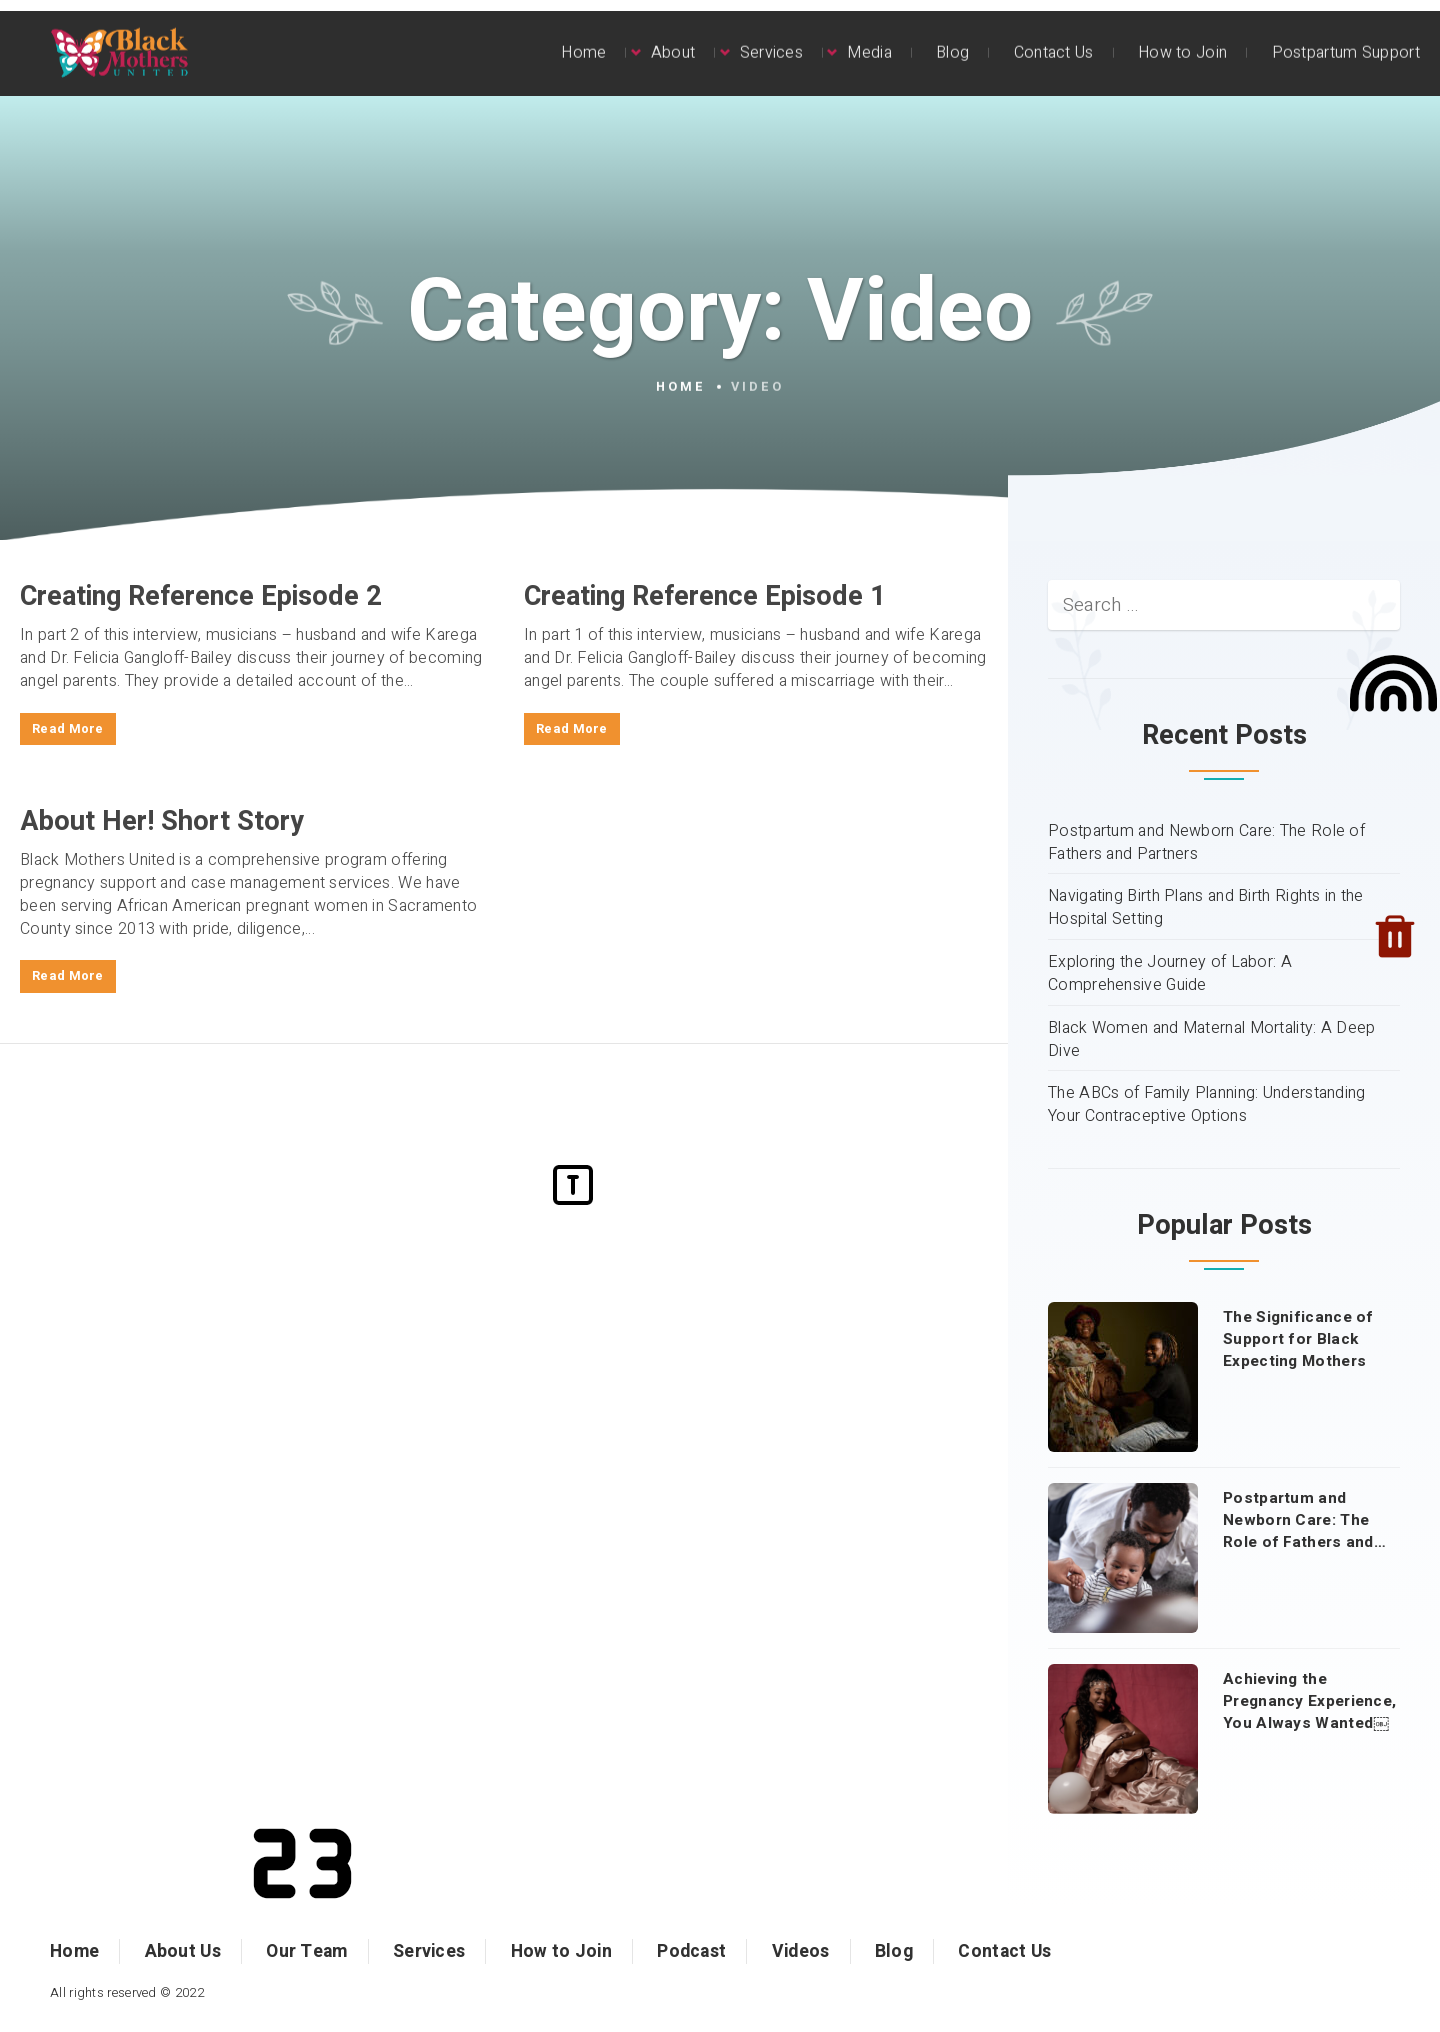 The height and width of the screenshot is (2032, 1440). I want to click on insert a text box or text element, so click(573, 1185).